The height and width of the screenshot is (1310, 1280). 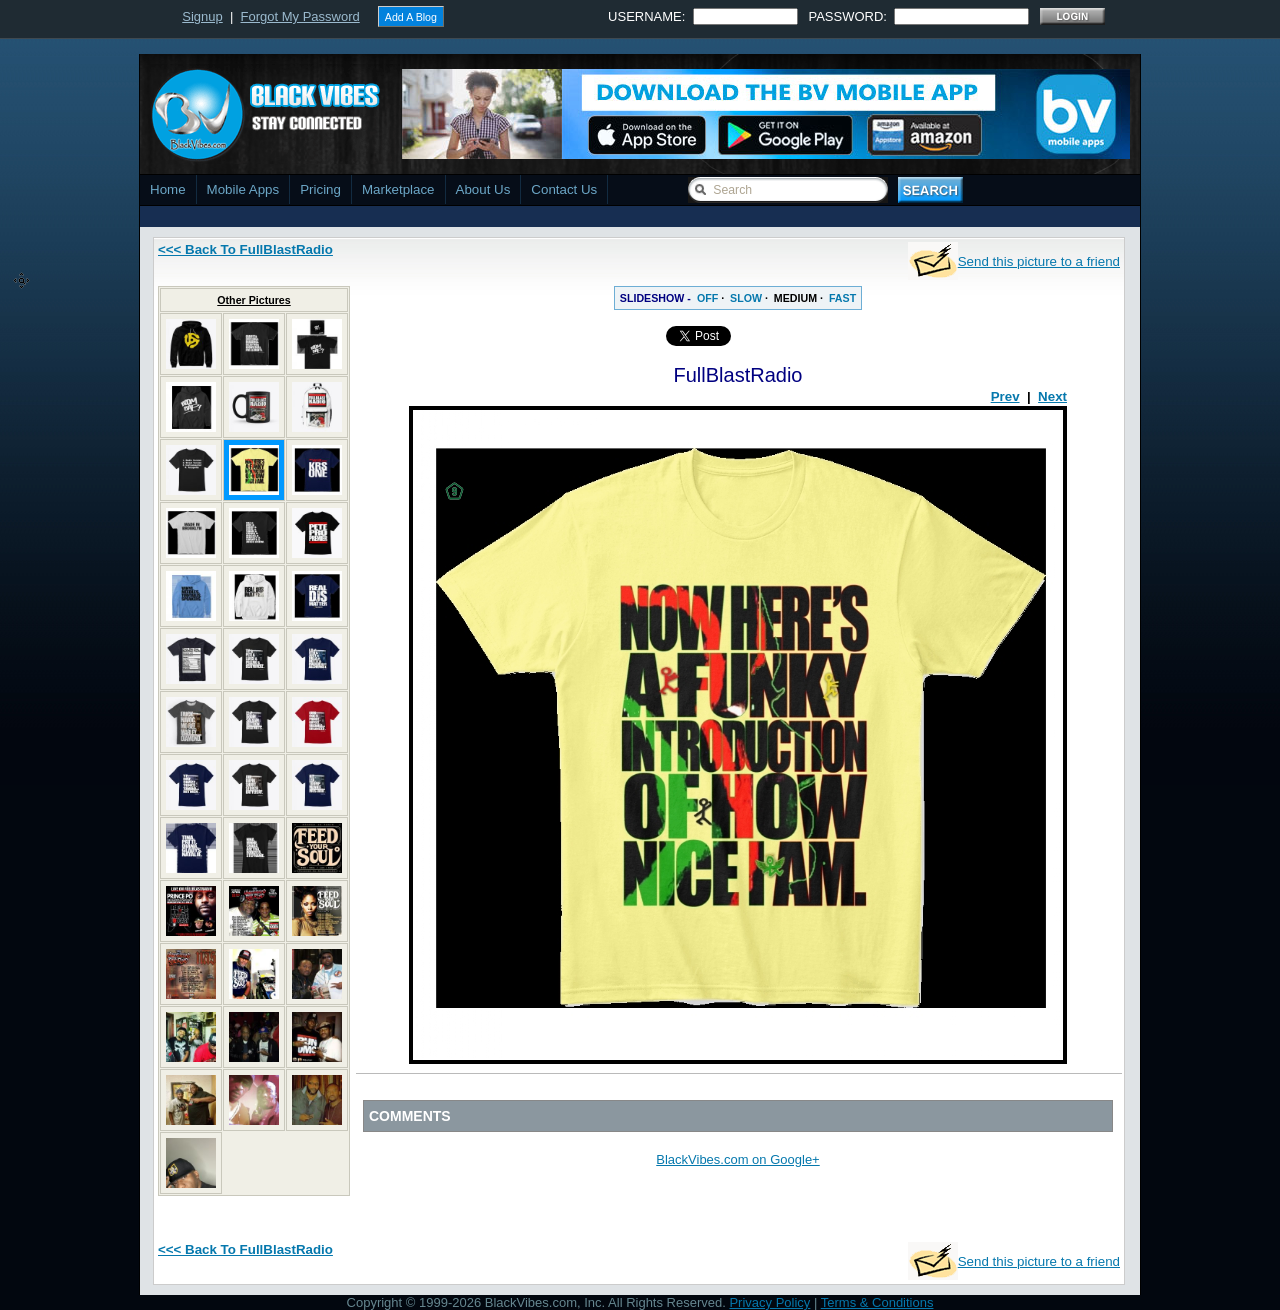 I want to click on pan and zoom controls for map or image viewer, so click(x=21, y=280).